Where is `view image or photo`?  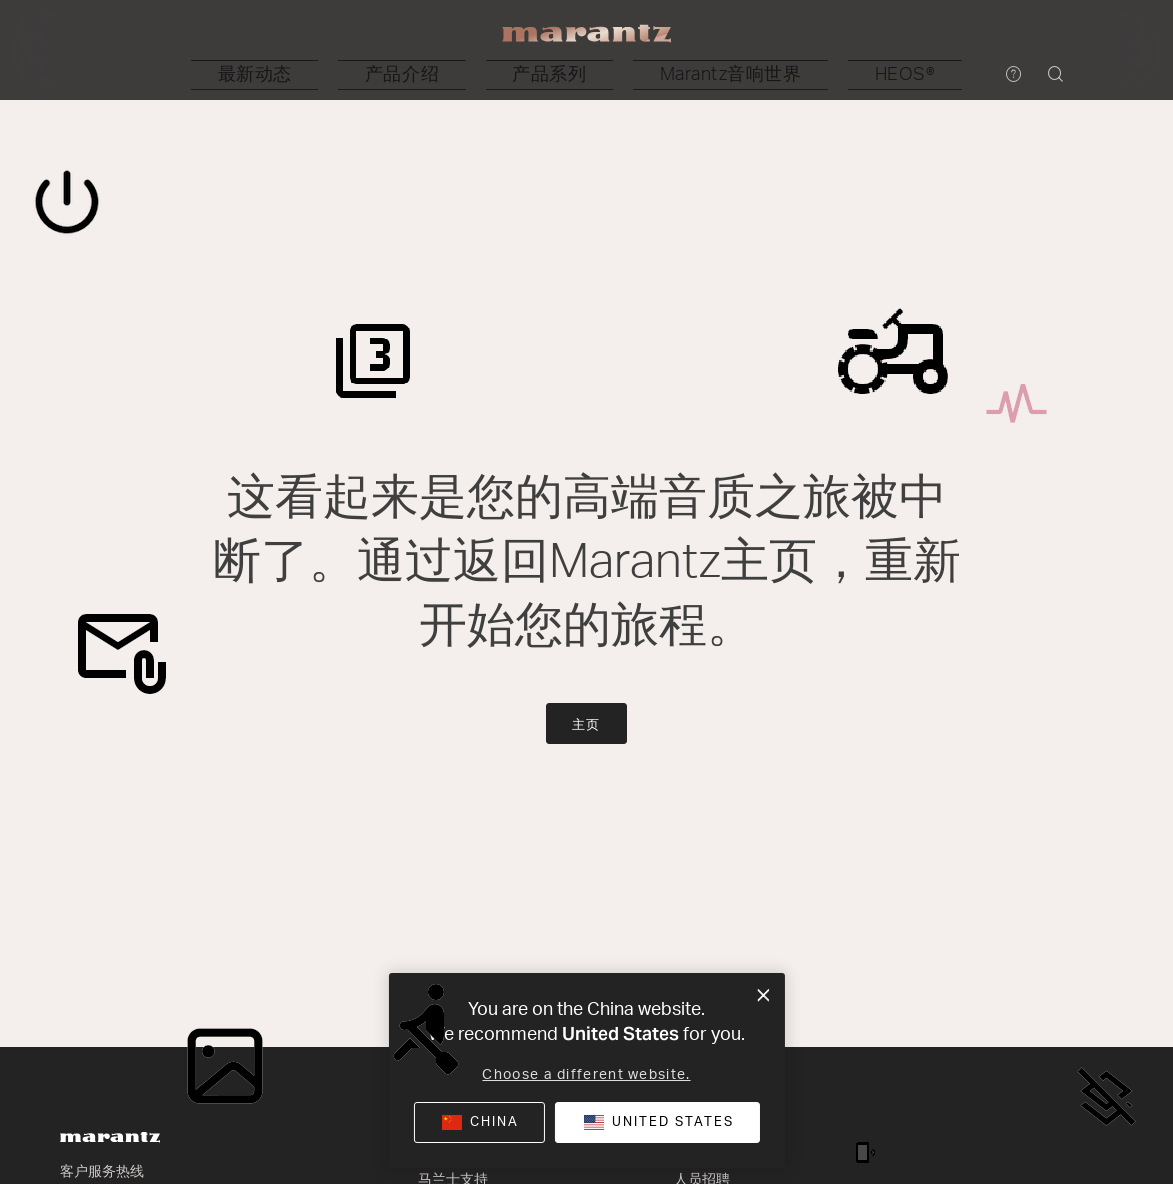
view image or photo is located at coordinates (225, 1066).